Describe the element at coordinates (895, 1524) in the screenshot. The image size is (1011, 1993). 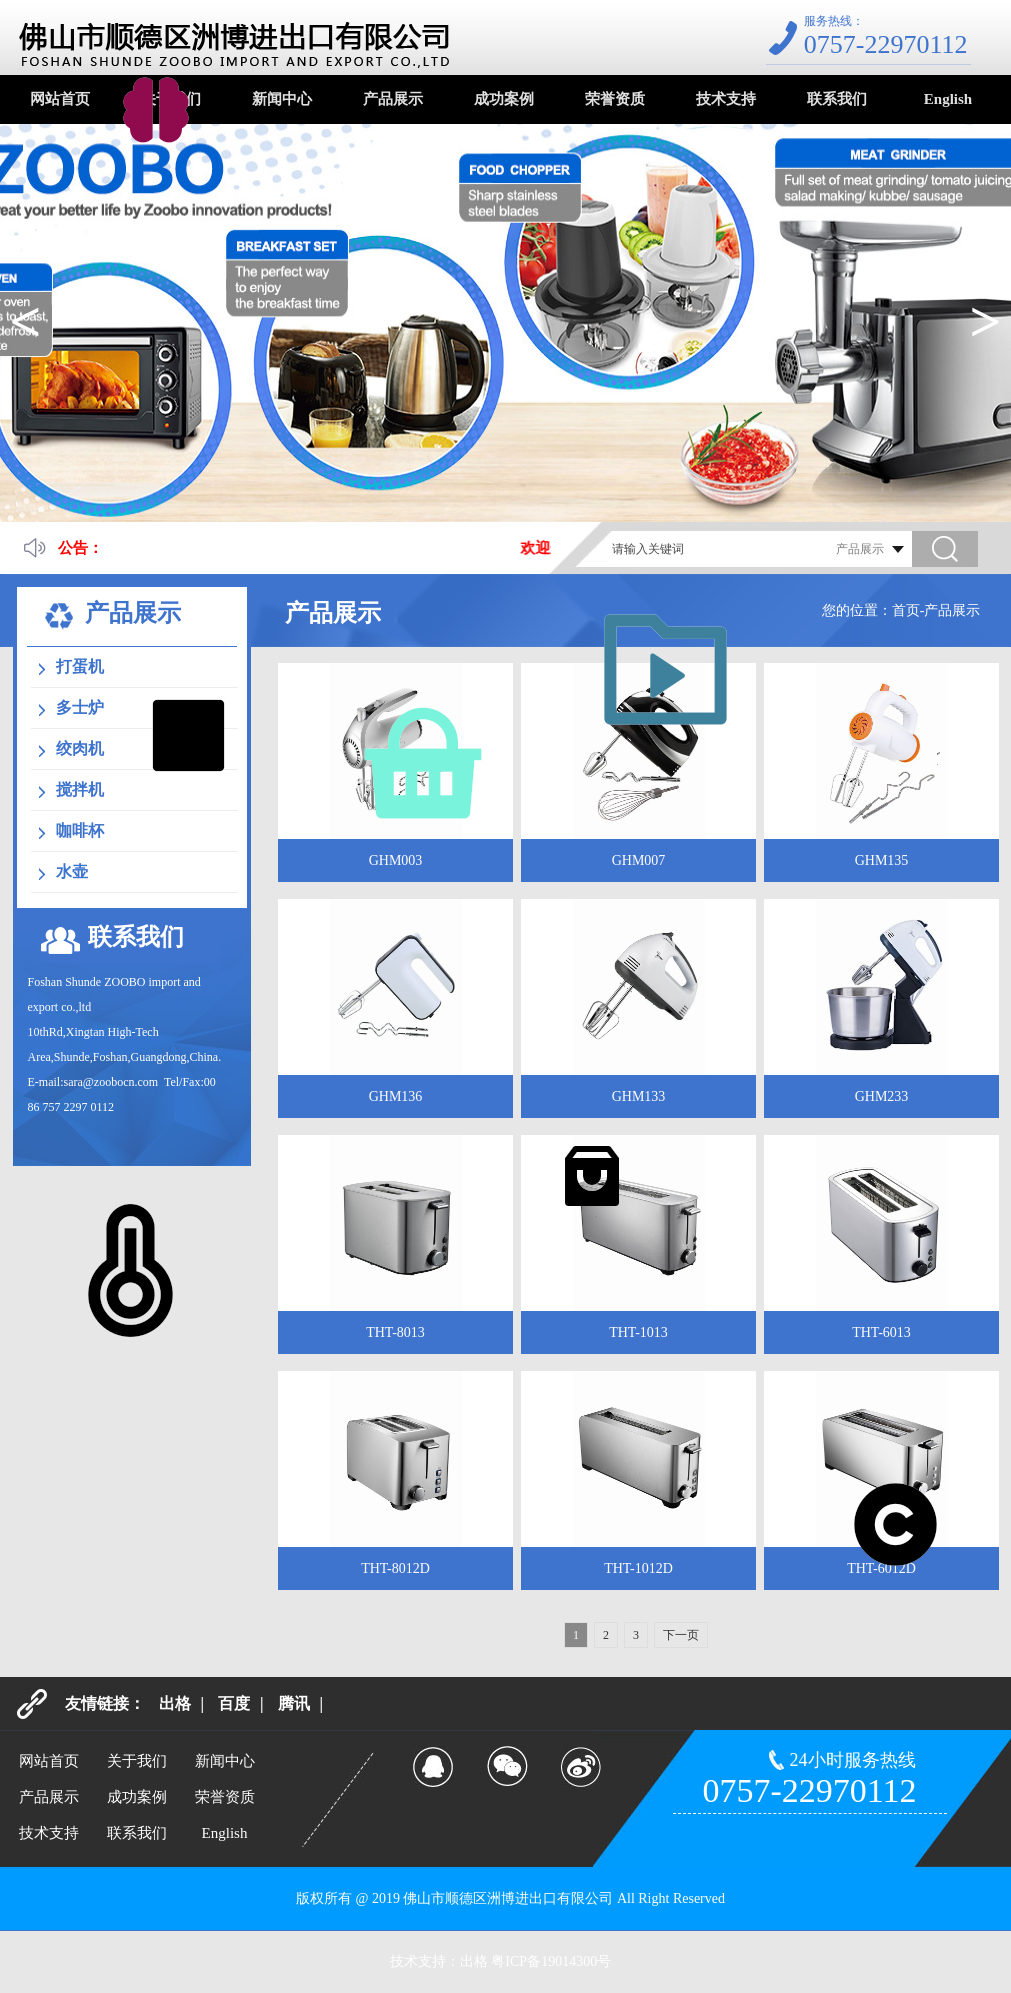
I see `indicates copyrighted content` at that location.